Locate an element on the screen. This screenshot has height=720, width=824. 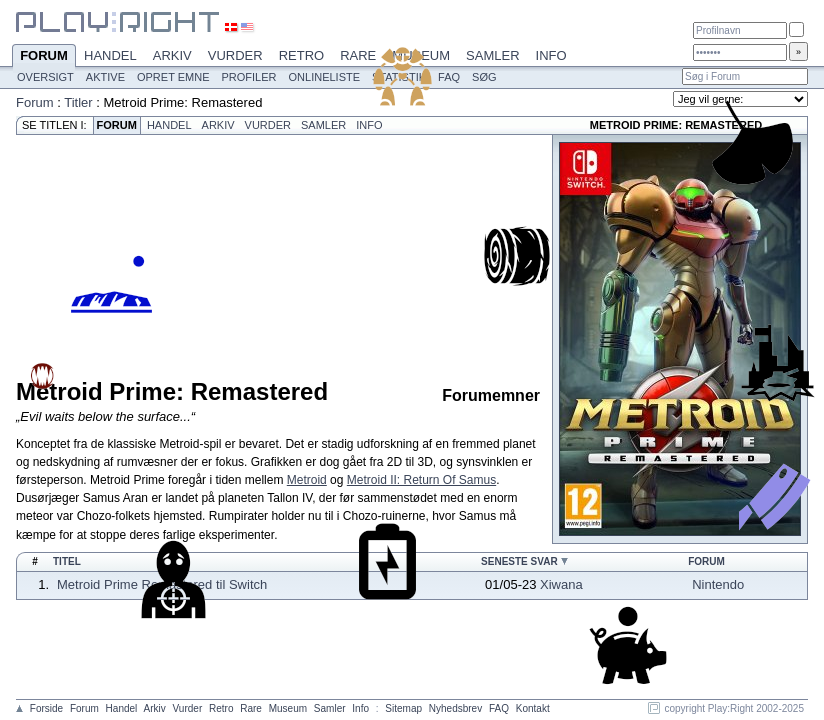
uluru landmark or australian destination is located at coordinates (111, 288).